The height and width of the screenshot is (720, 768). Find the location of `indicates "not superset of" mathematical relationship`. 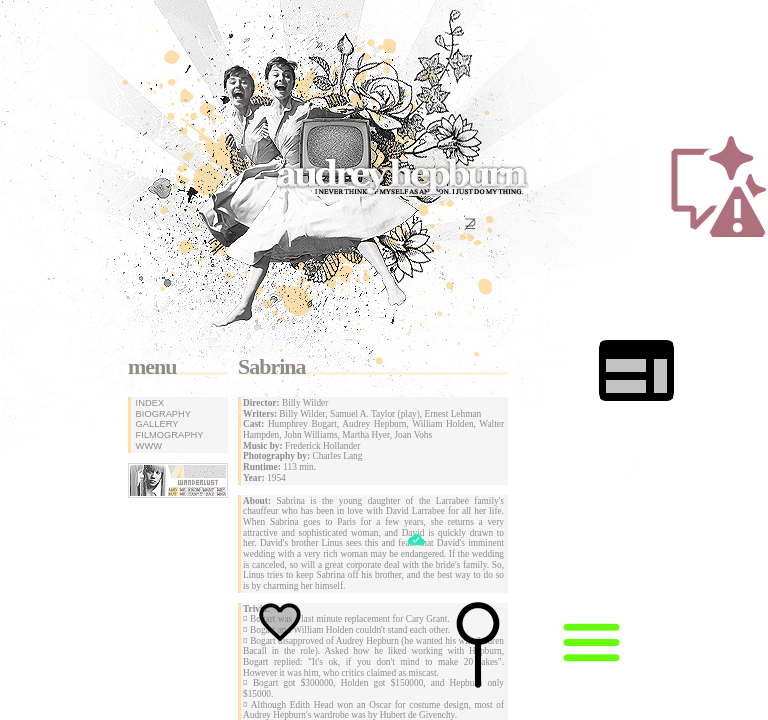

indicates "not superset of" mathematical relationship is located at coordinates (470, 224).